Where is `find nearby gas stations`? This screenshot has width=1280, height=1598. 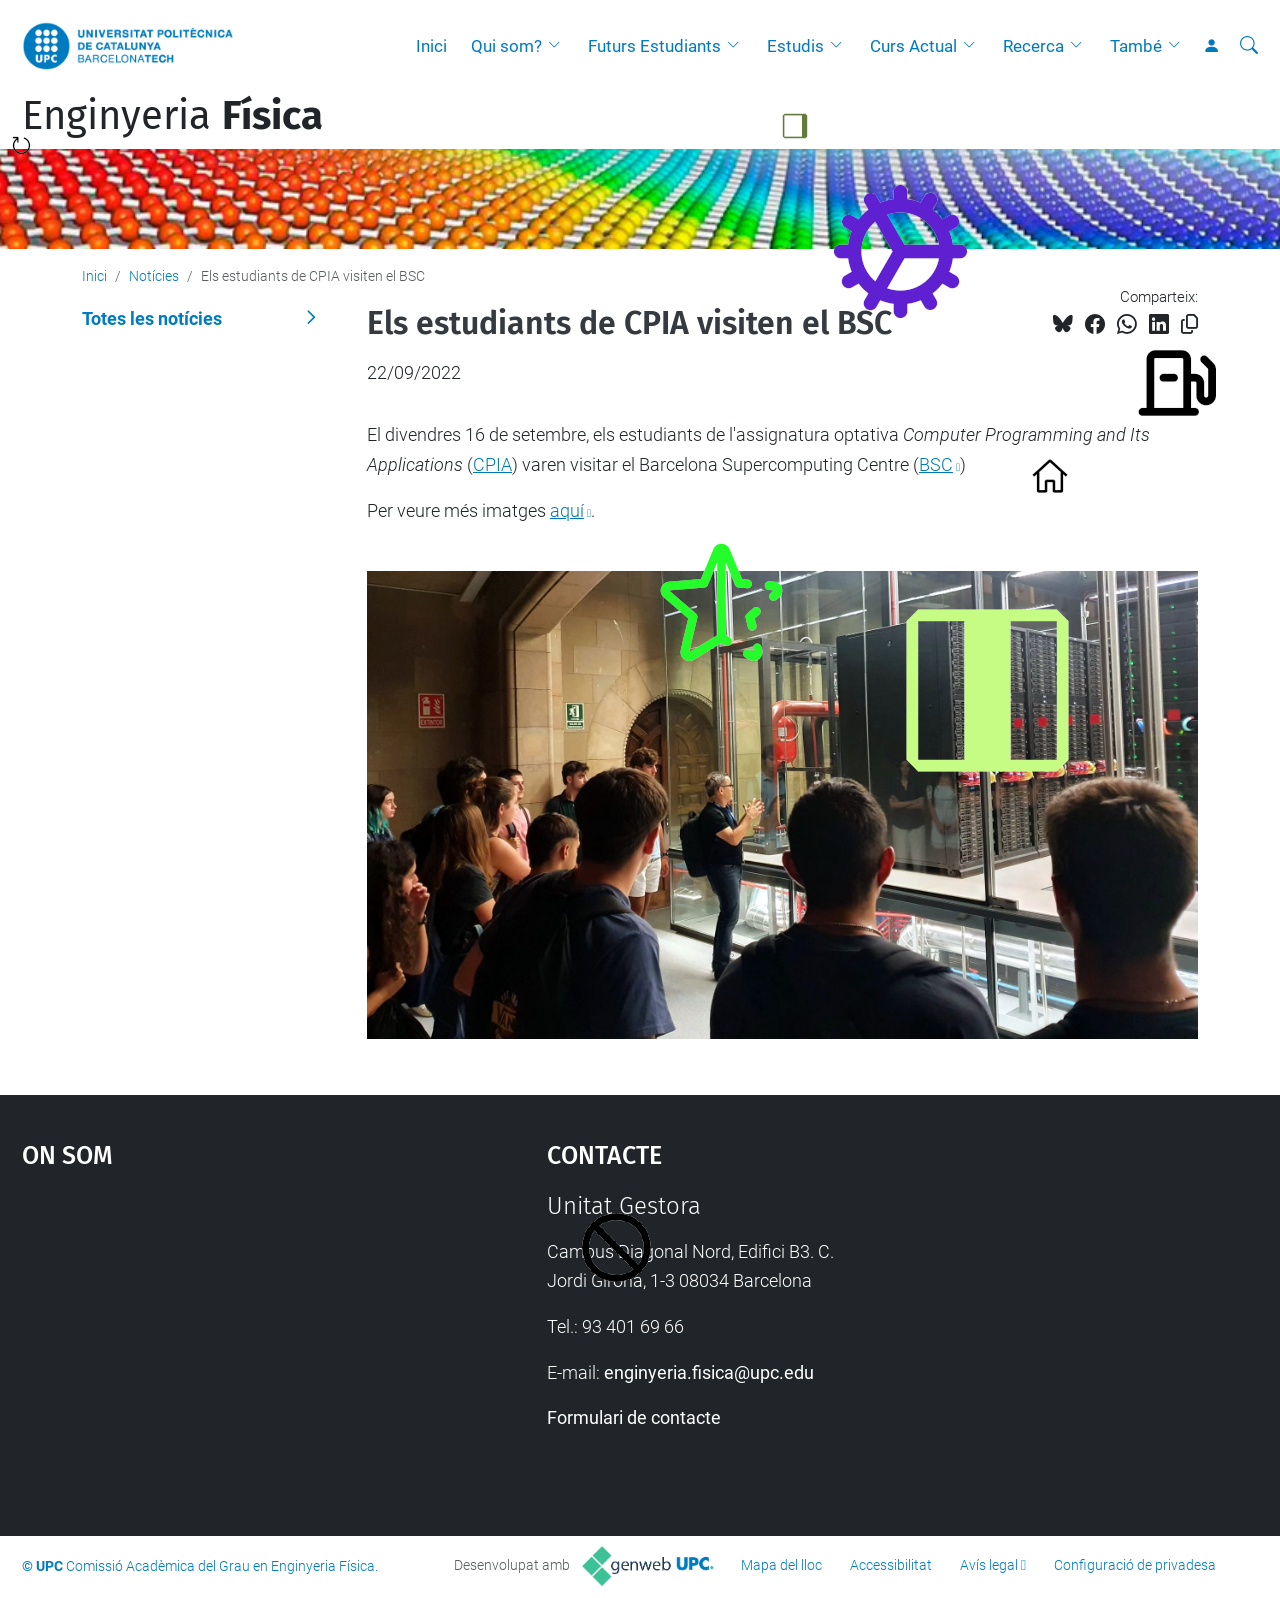
find nearby gas stations is located at coordinates (1174, 383).